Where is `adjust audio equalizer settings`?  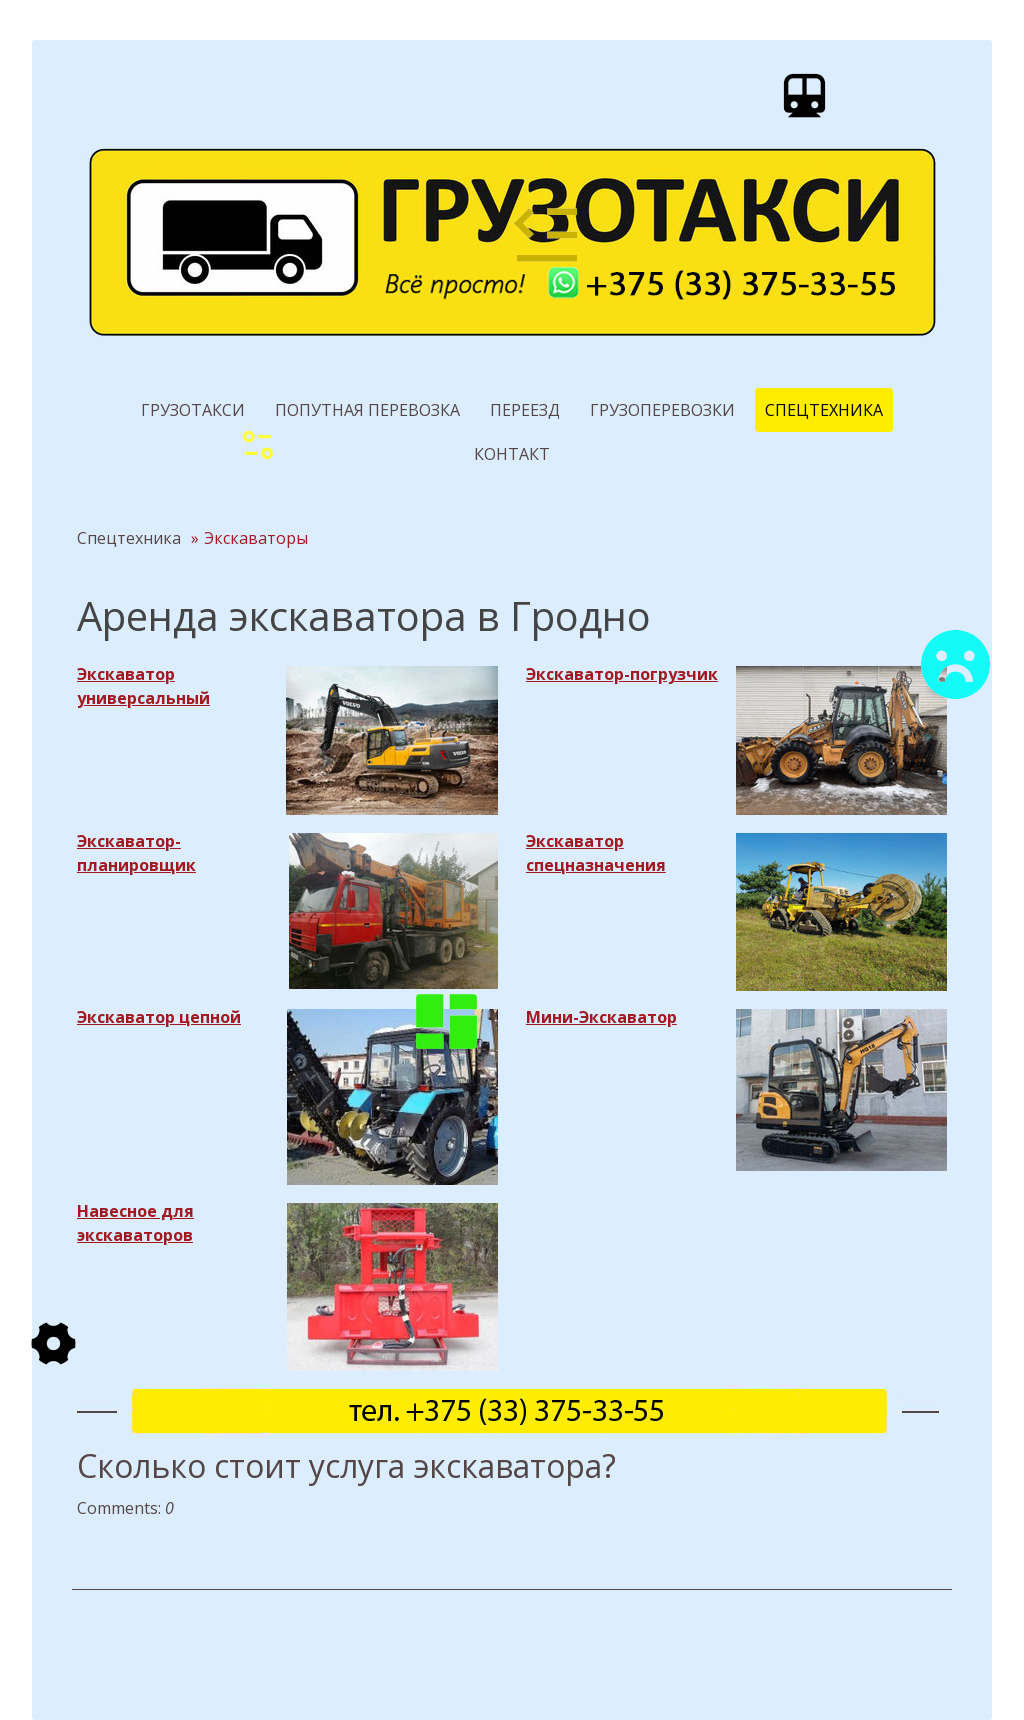 adjust audio equalizer settings is located at coordinates (258, 445).